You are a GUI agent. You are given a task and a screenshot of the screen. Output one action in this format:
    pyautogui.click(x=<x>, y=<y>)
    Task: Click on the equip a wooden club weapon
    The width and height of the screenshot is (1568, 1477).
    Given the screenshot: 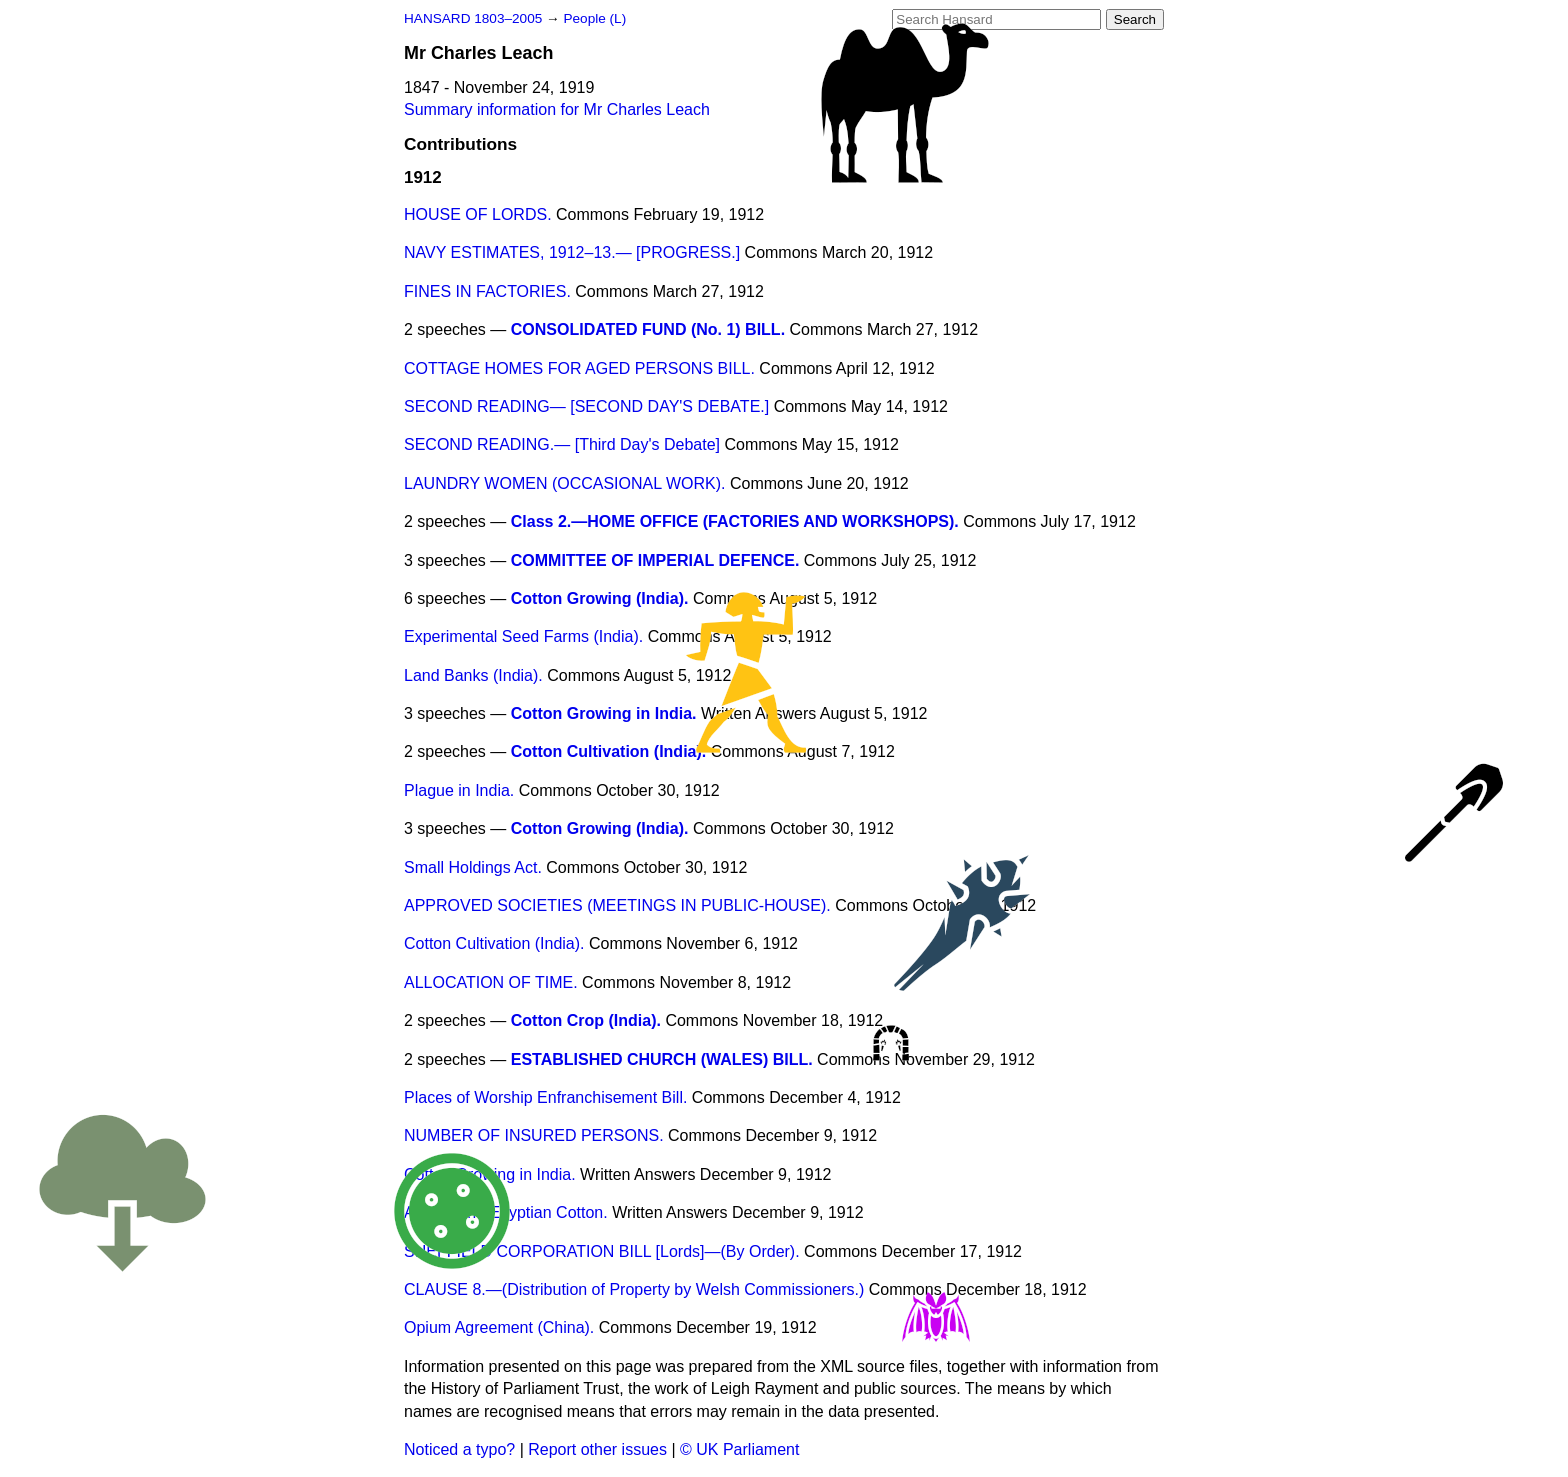 What is the action you would take?
    pyautogui.click(x=962, y=923)
    